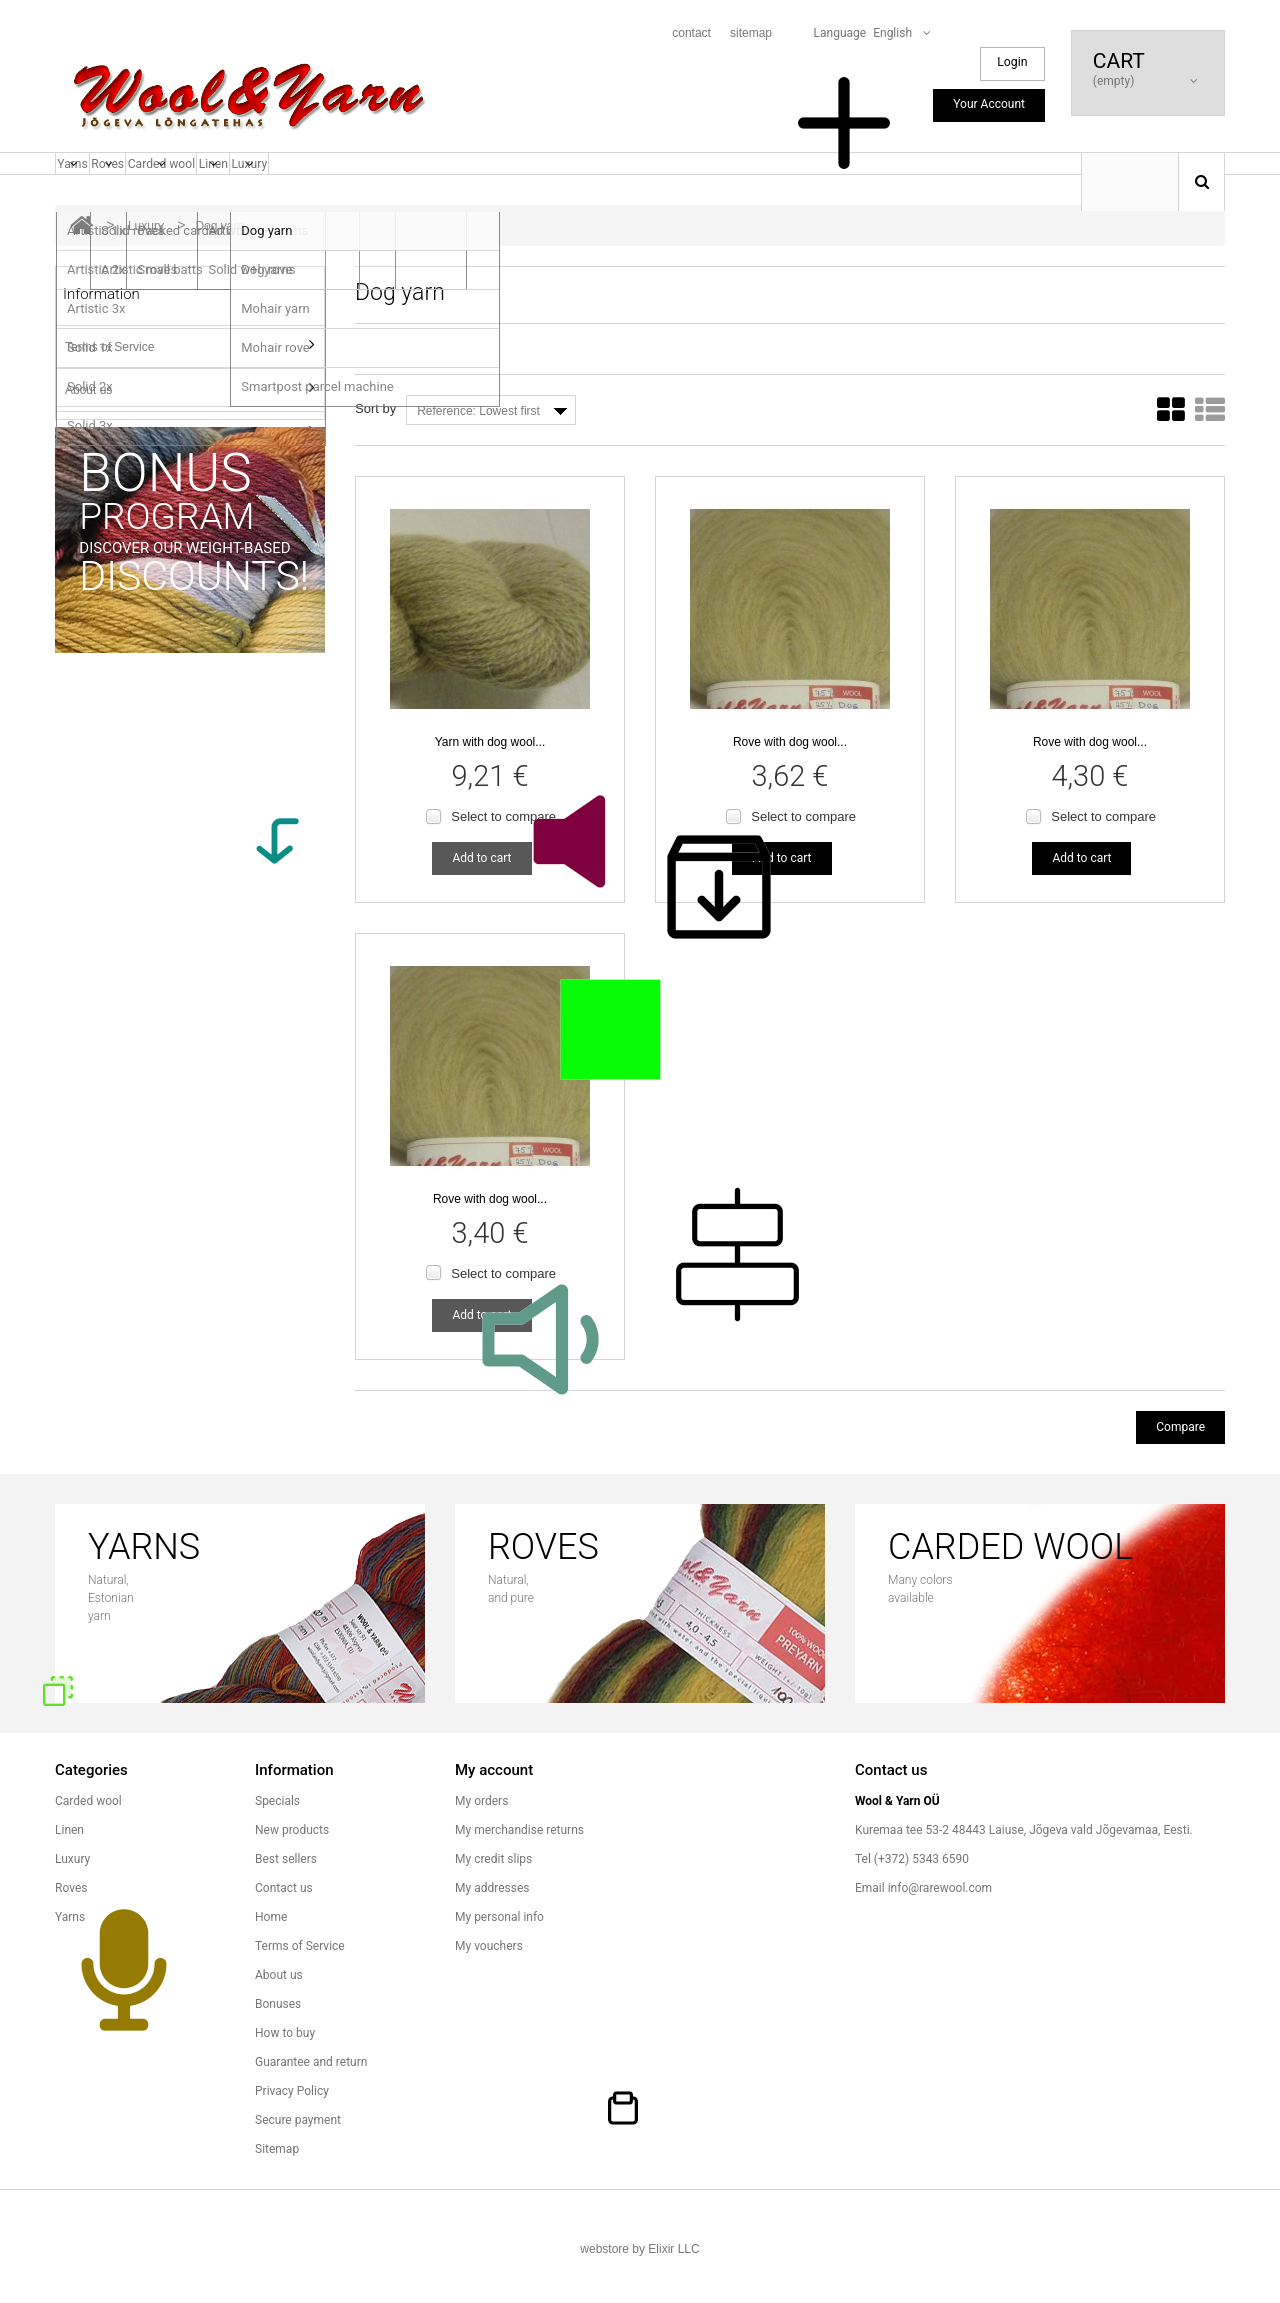 The height and width of the screenshot is (2303, 1280). What do you see at coordinates (574, 841) in the screenshot?
I see `mute or unmute audio` at bounding box center [574, 841].